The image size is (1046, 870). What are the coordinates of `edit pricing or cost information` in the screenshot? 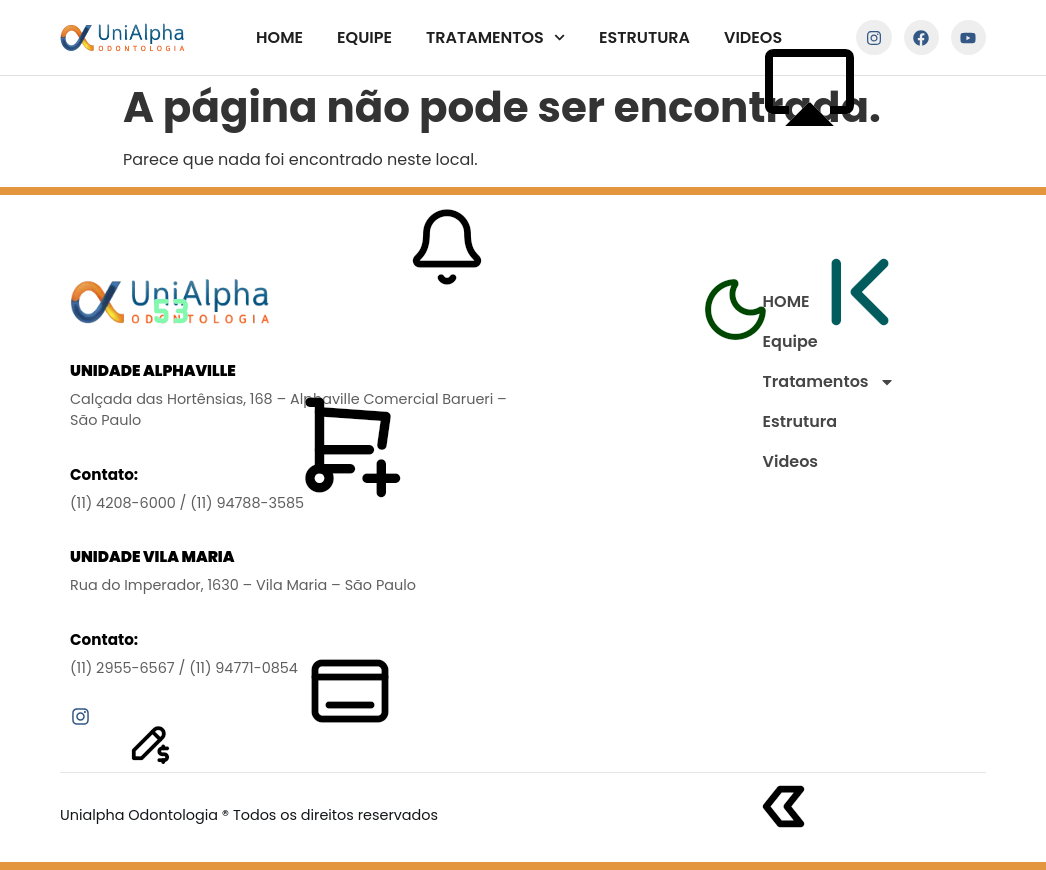 It's located at (149, 742).